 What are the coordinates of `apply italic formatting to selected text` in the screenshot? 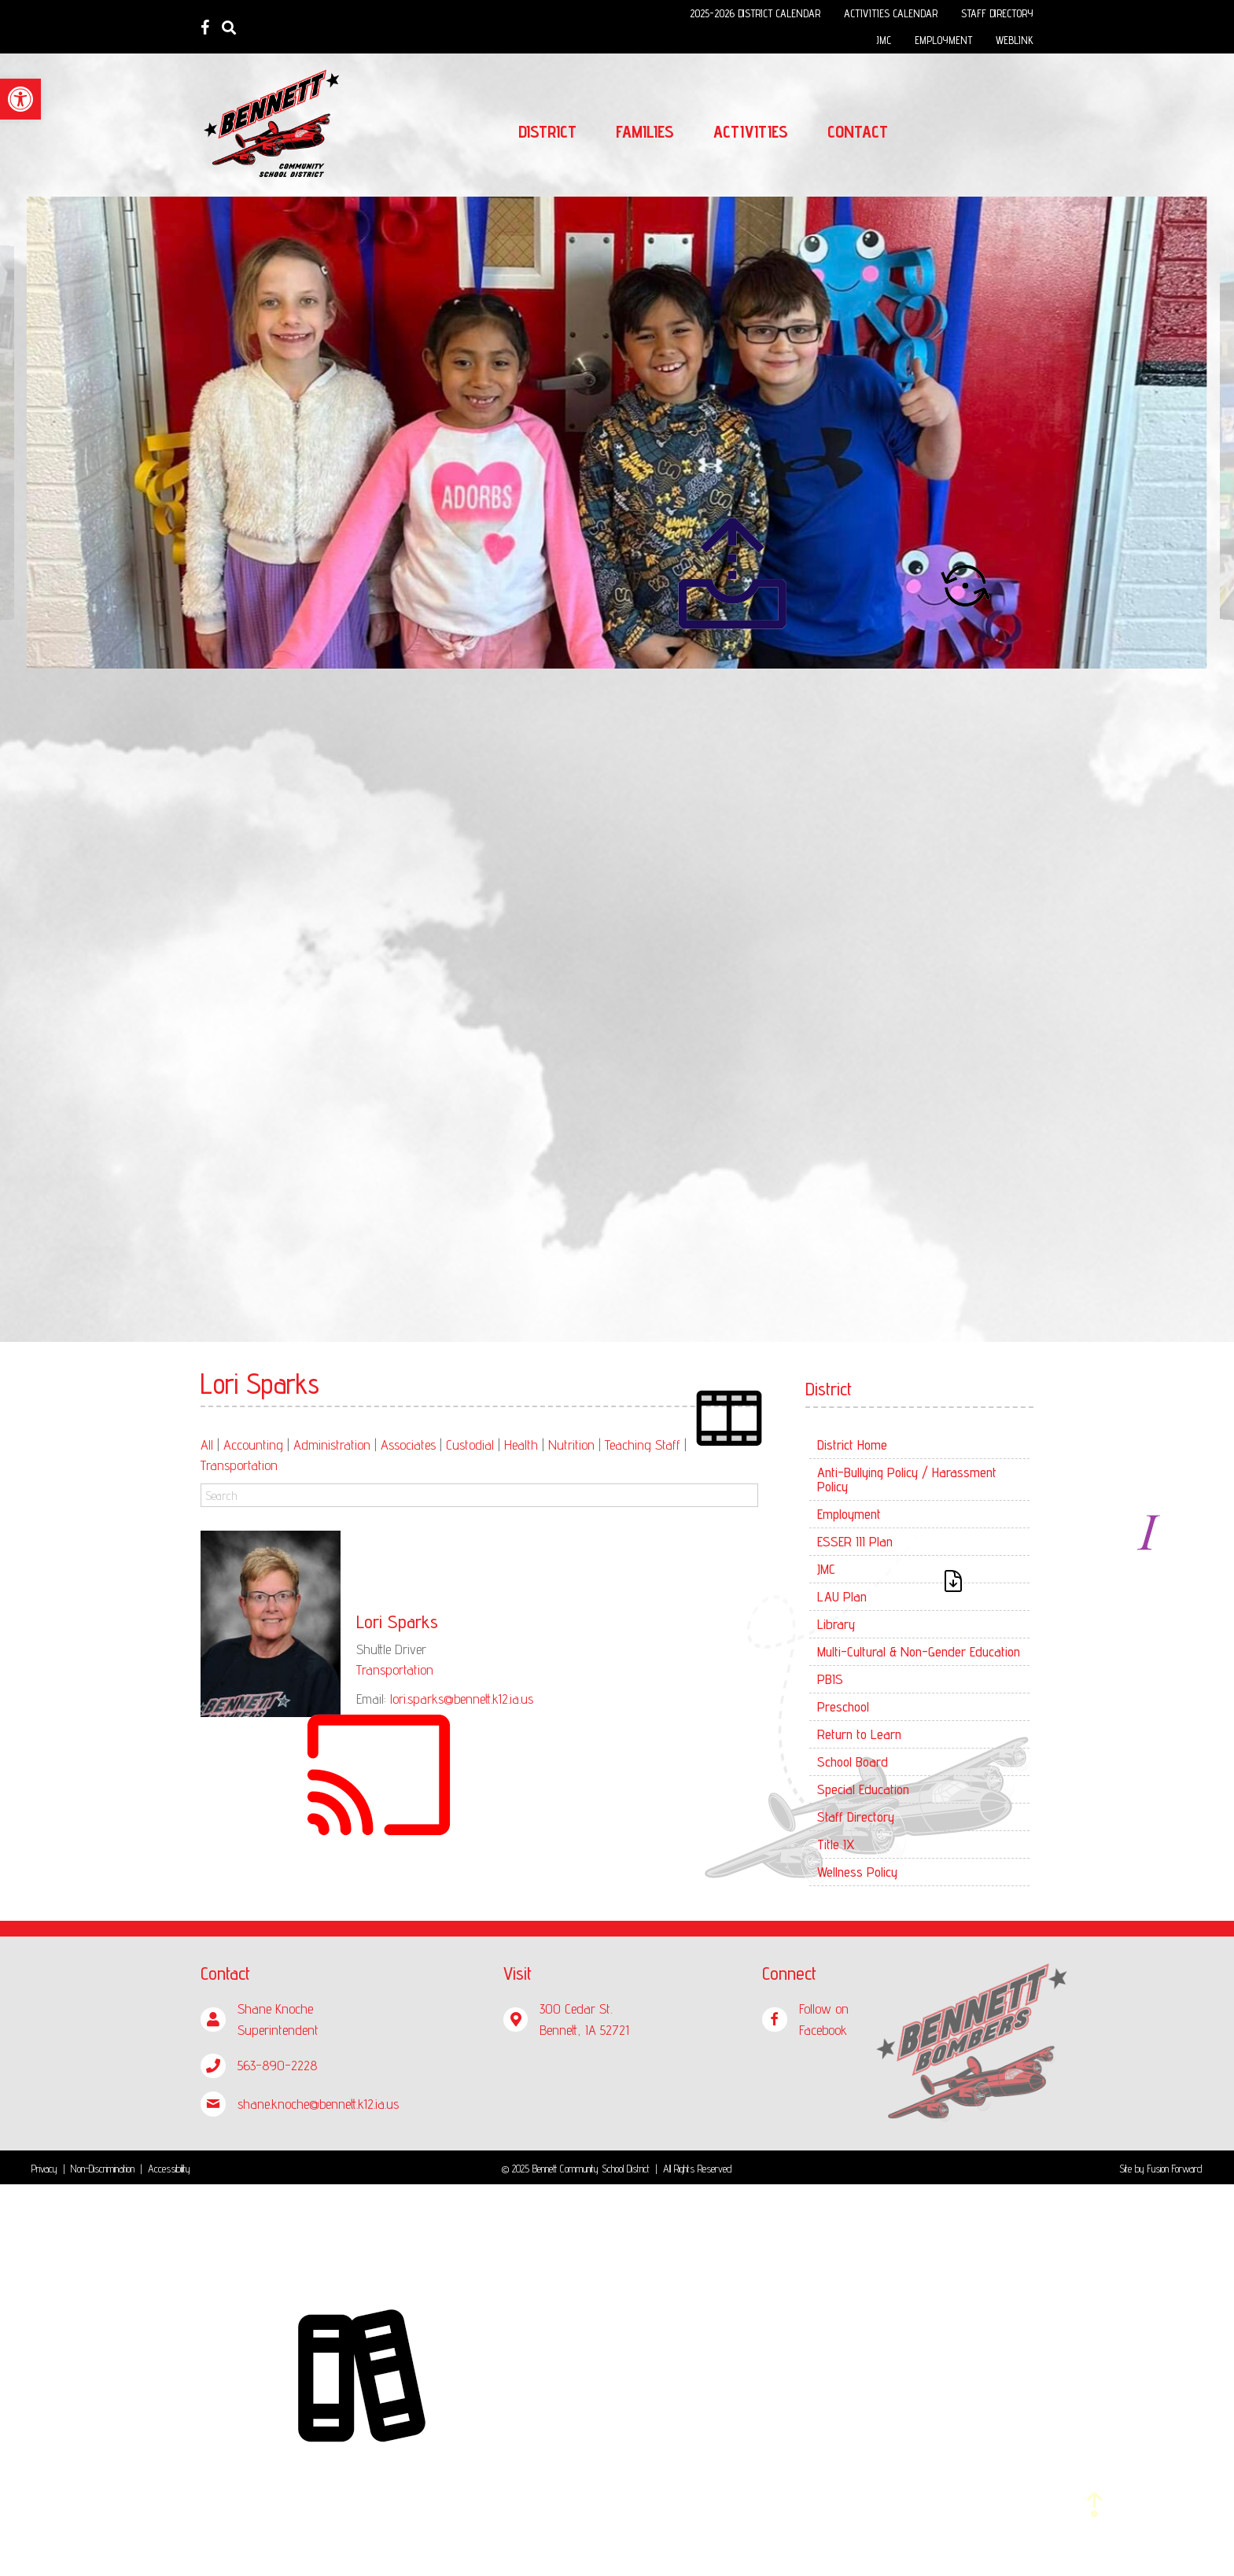 It's located at (1148, 1532).